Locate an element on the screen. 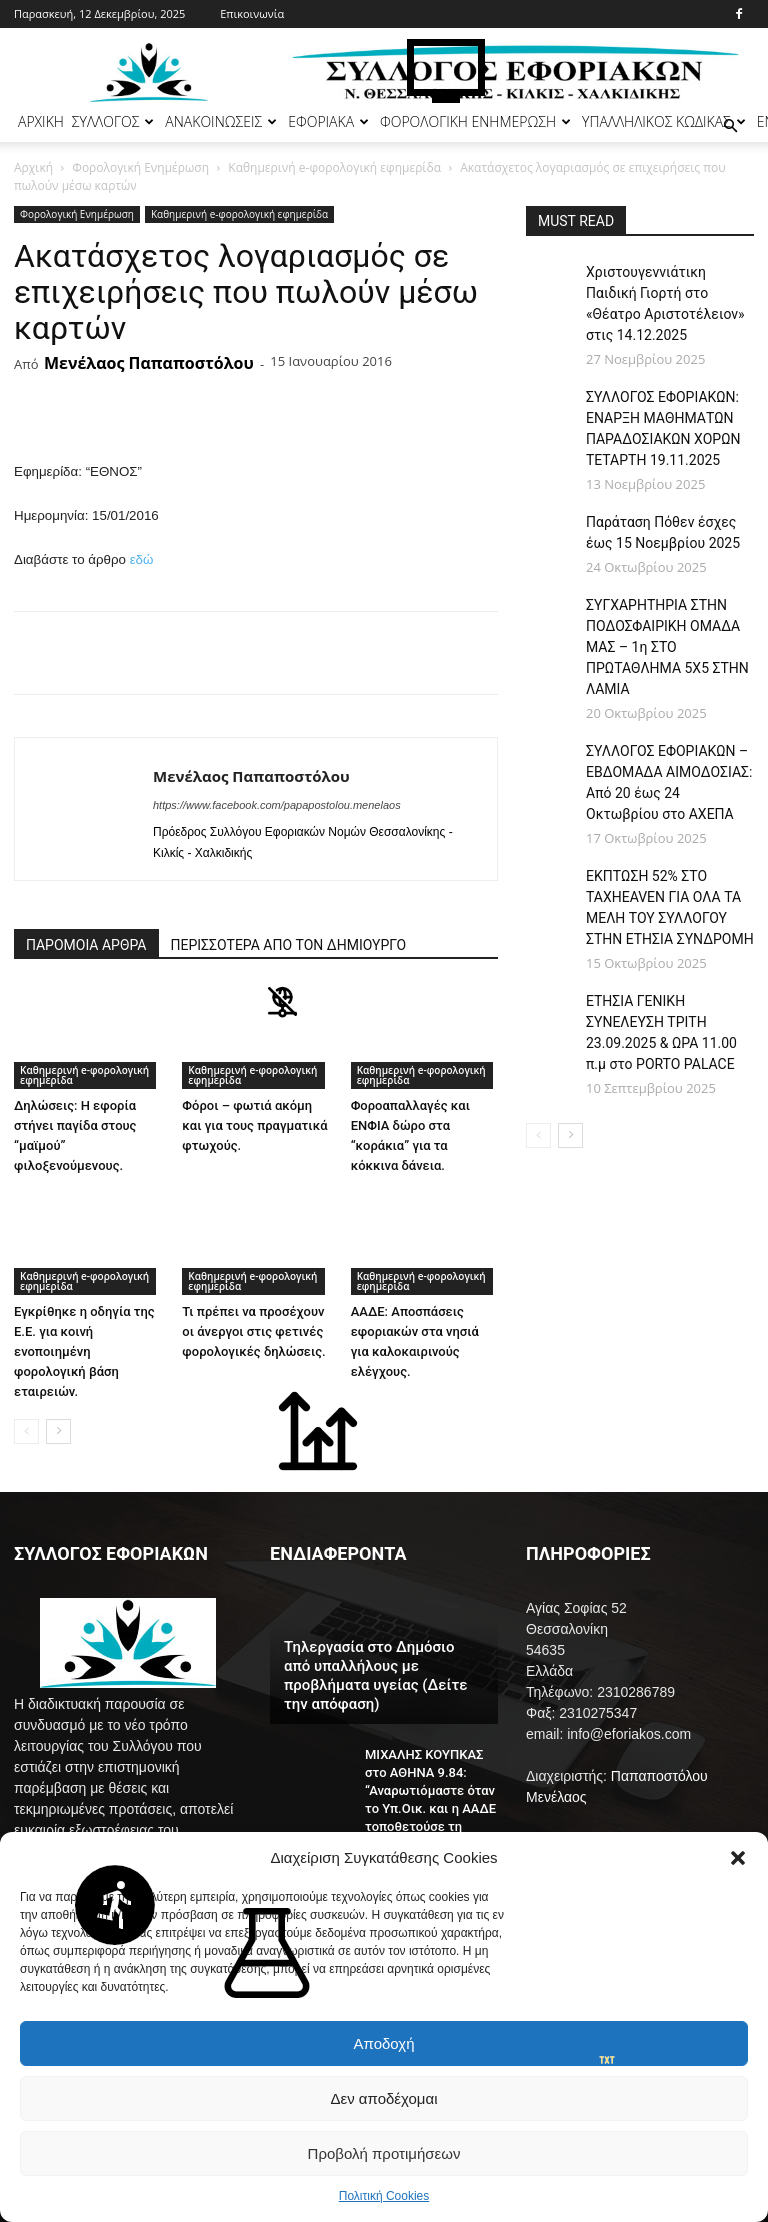  access experimental or beta features is located at coordinates (267, 1953).